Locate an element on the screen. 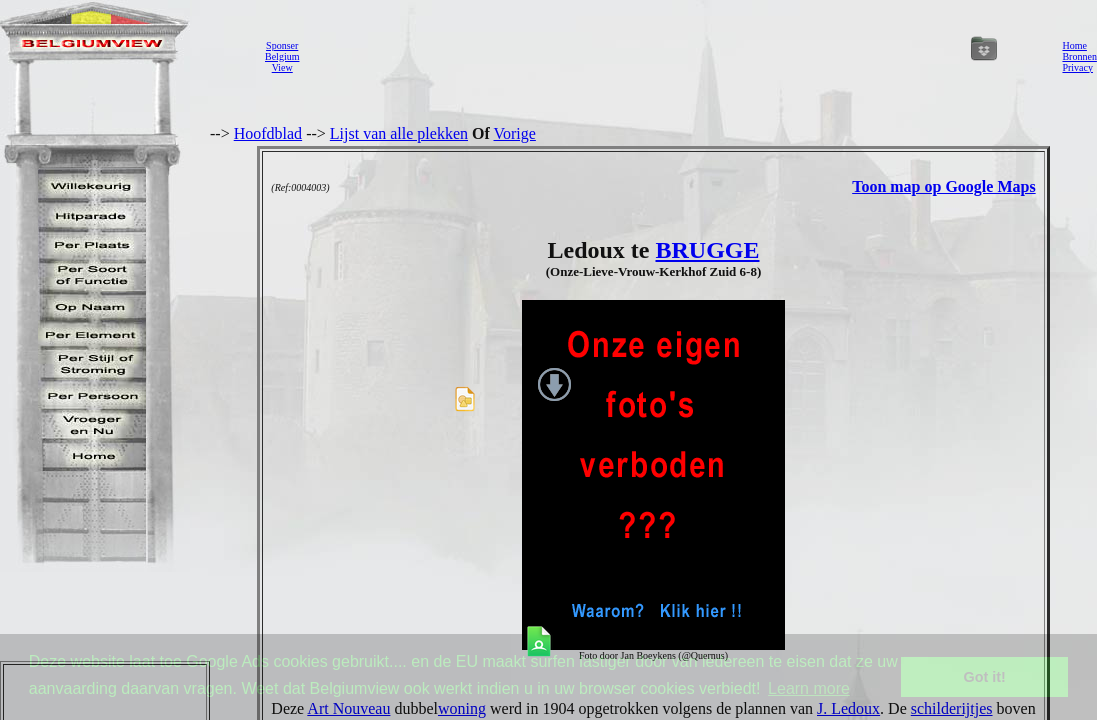  a renderdoc capture file is located at coordinates (539, 642).